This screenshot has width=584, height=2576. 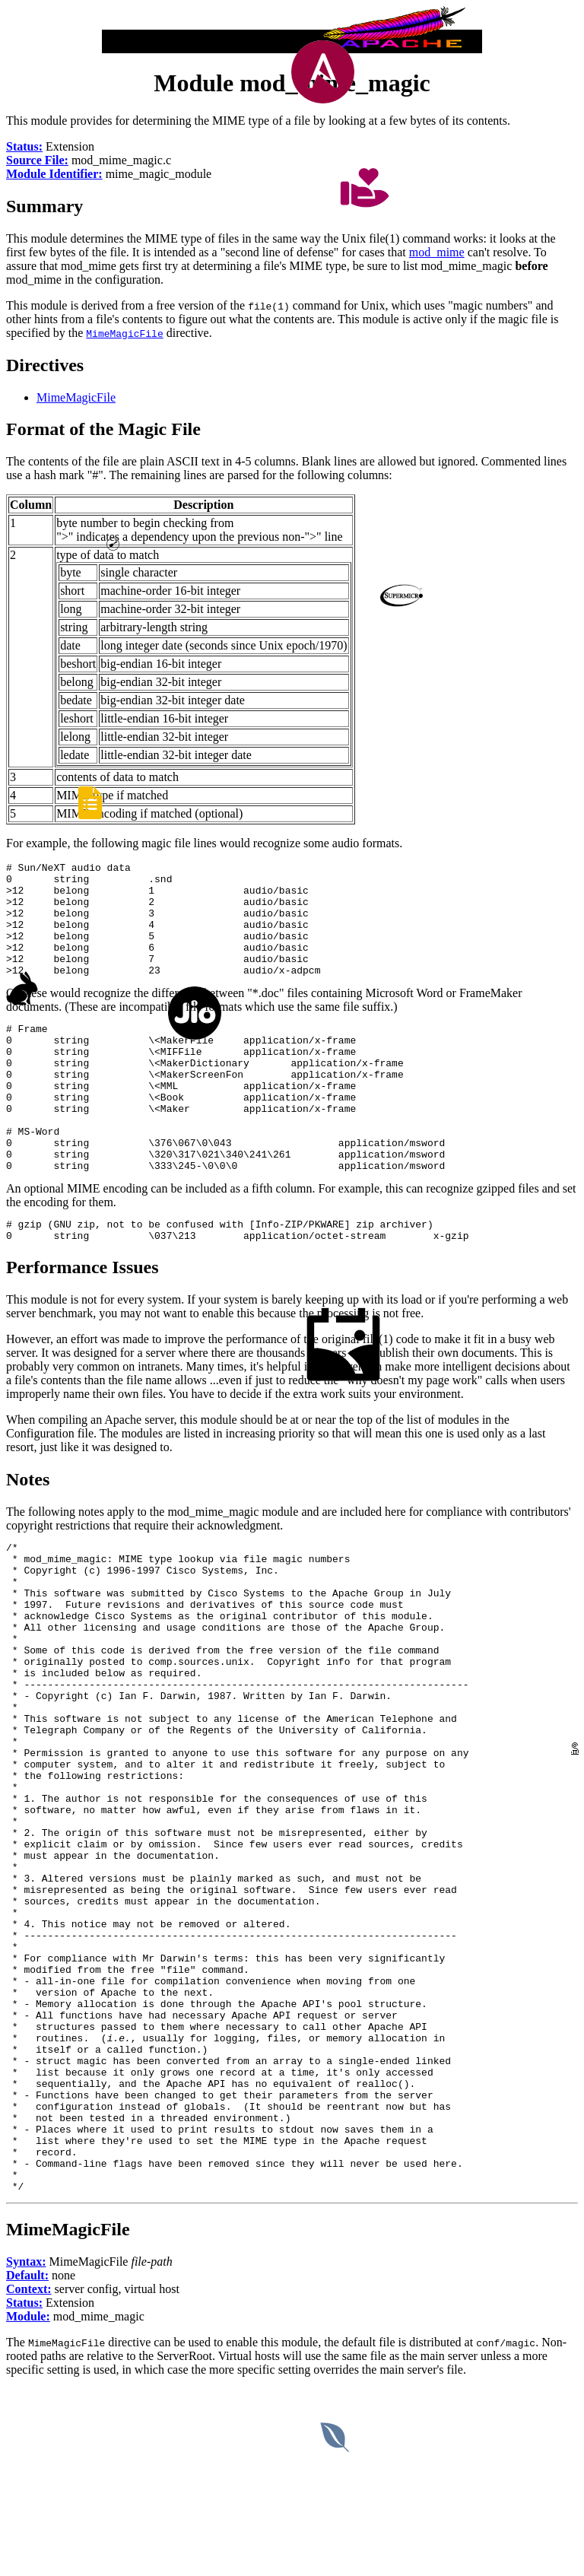 What do you see at coordinates (90, 802) in the screenshot?
I see `open Google Forms` at bounding box center [90, 802].